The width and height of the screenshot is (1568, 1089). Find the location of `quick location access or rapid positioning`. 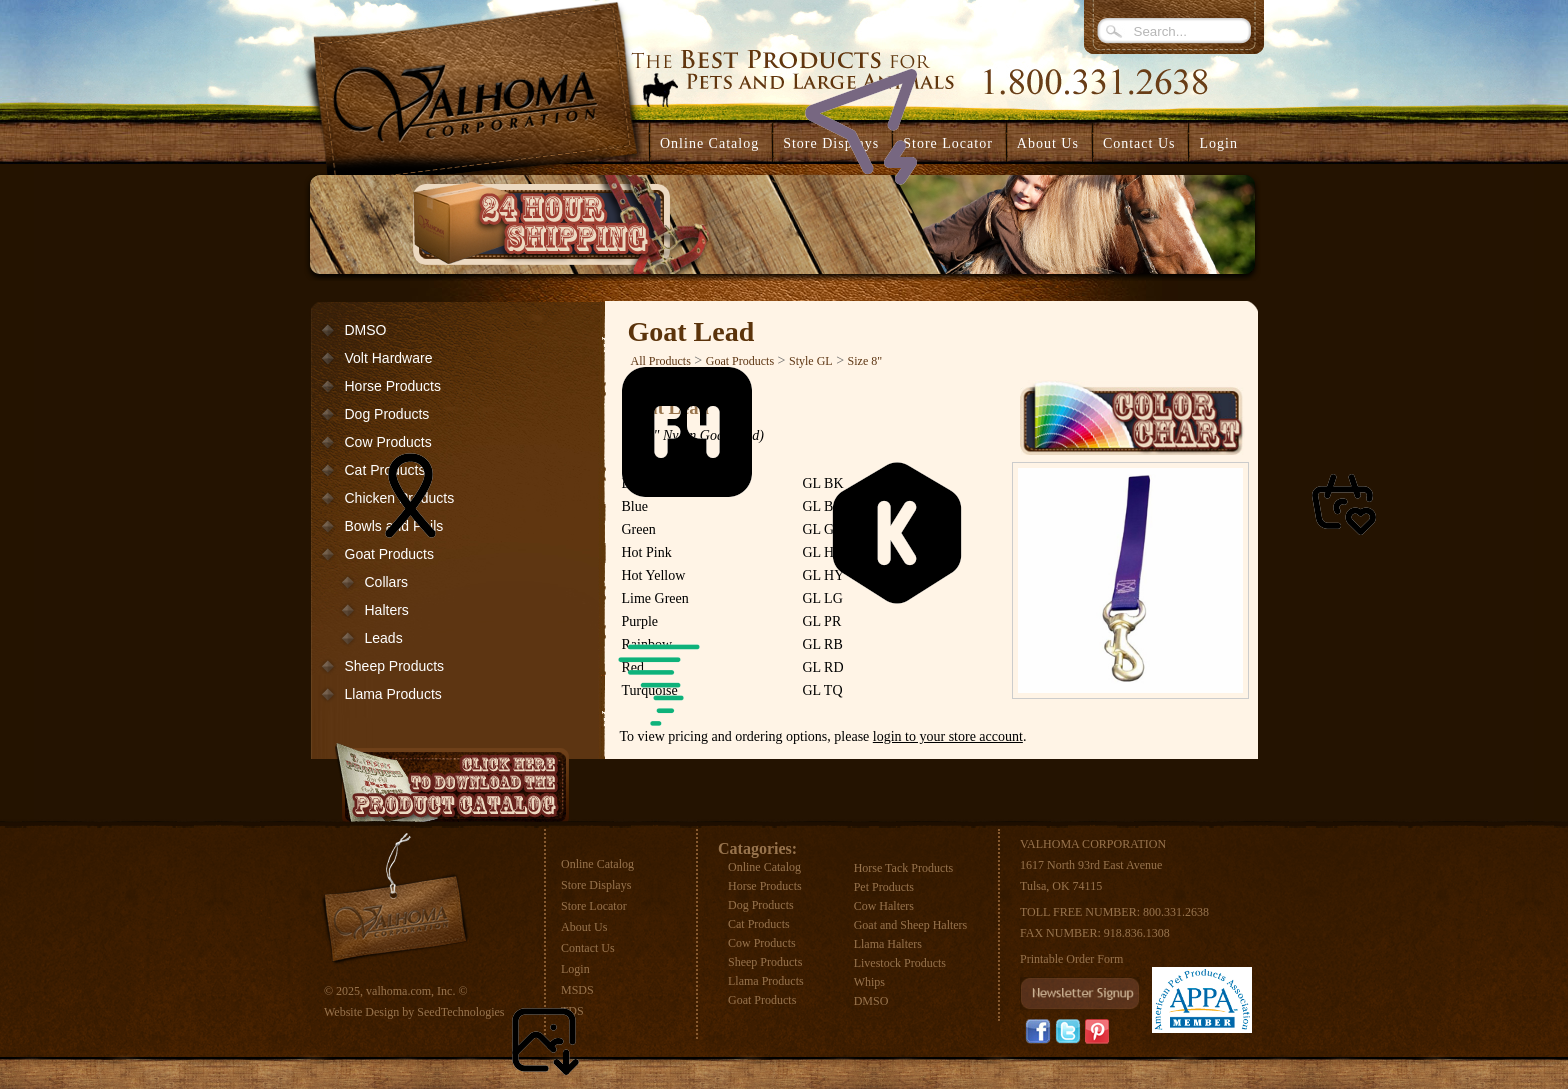

quick location access or rapid positioning is located at coordinates (862, 124).